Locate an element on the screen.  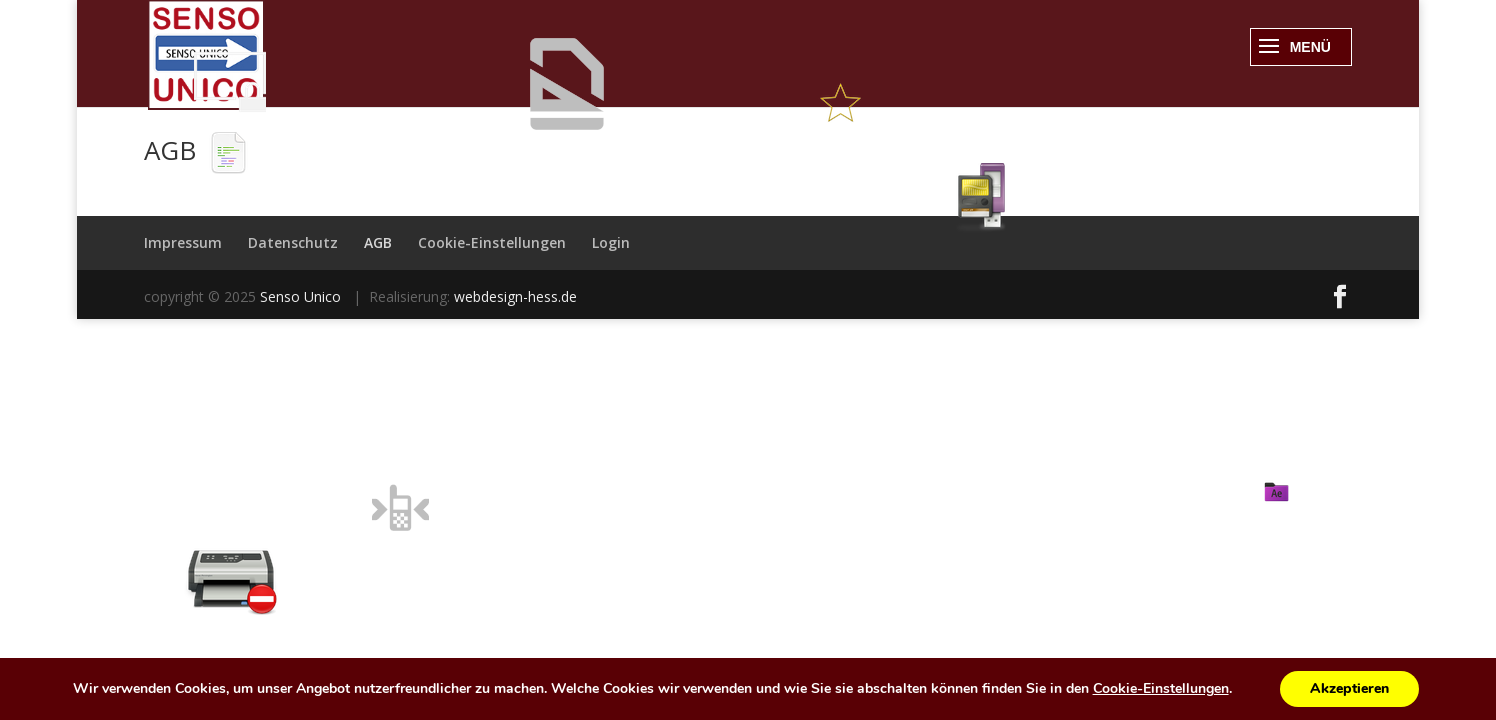
item not marked as favorite is located at coordinates (840, 103).